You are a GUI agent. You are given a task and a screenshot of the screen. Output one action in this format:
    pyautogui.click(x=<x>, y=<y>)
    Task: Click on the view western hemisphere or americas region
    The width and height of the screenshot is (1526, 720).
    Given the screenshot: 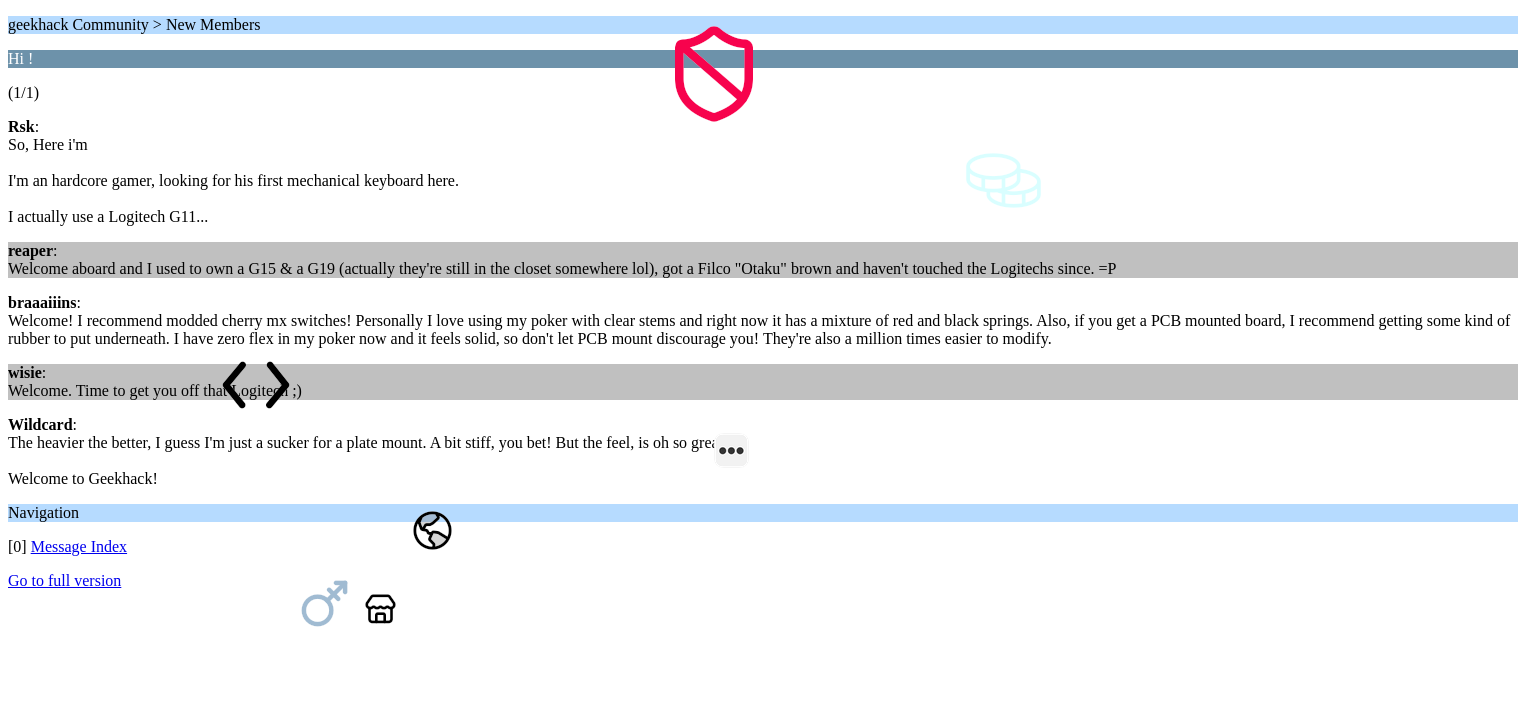 What is the action you would take?
    pyautogui.click(x=432, y=530)
    